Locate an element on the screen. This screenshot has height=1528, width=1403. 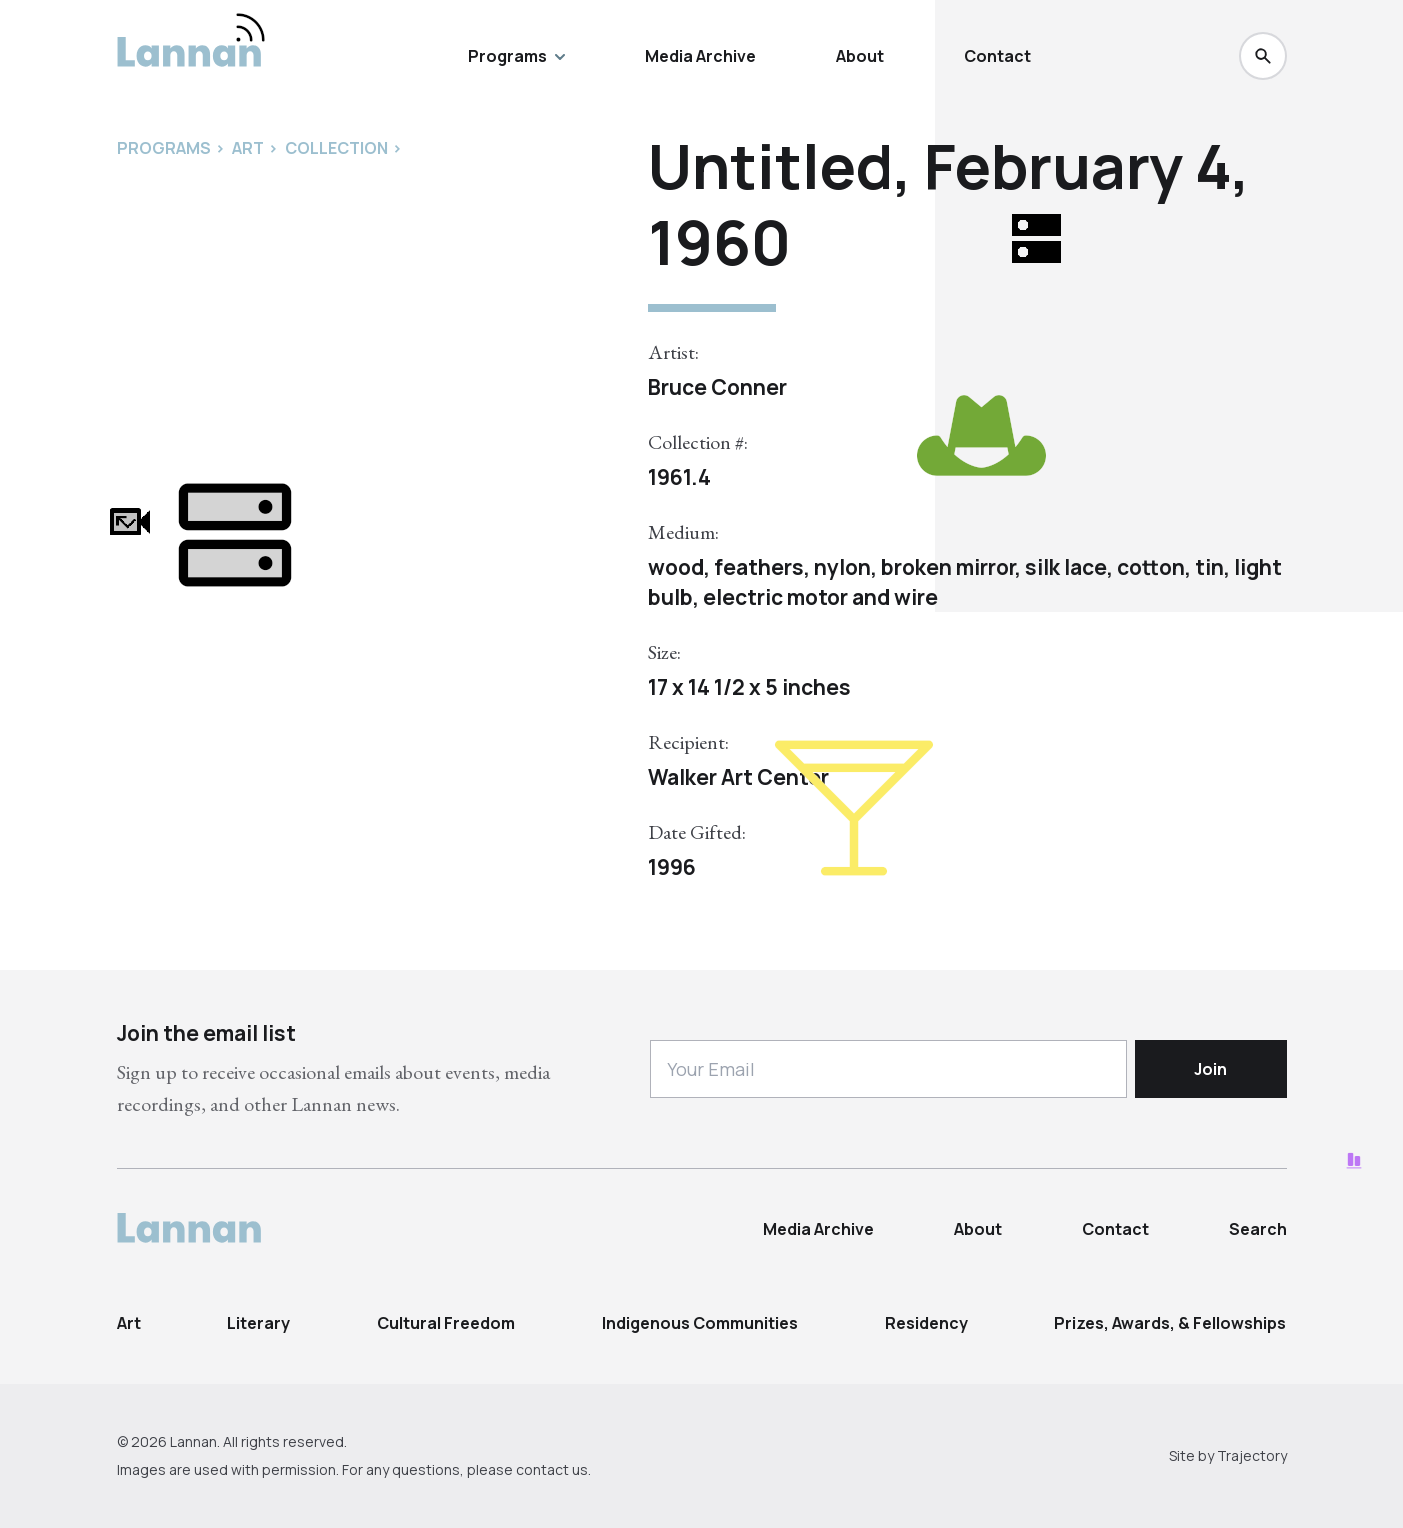
browse bar or cocktail menu is located at coordinates (854, 808).